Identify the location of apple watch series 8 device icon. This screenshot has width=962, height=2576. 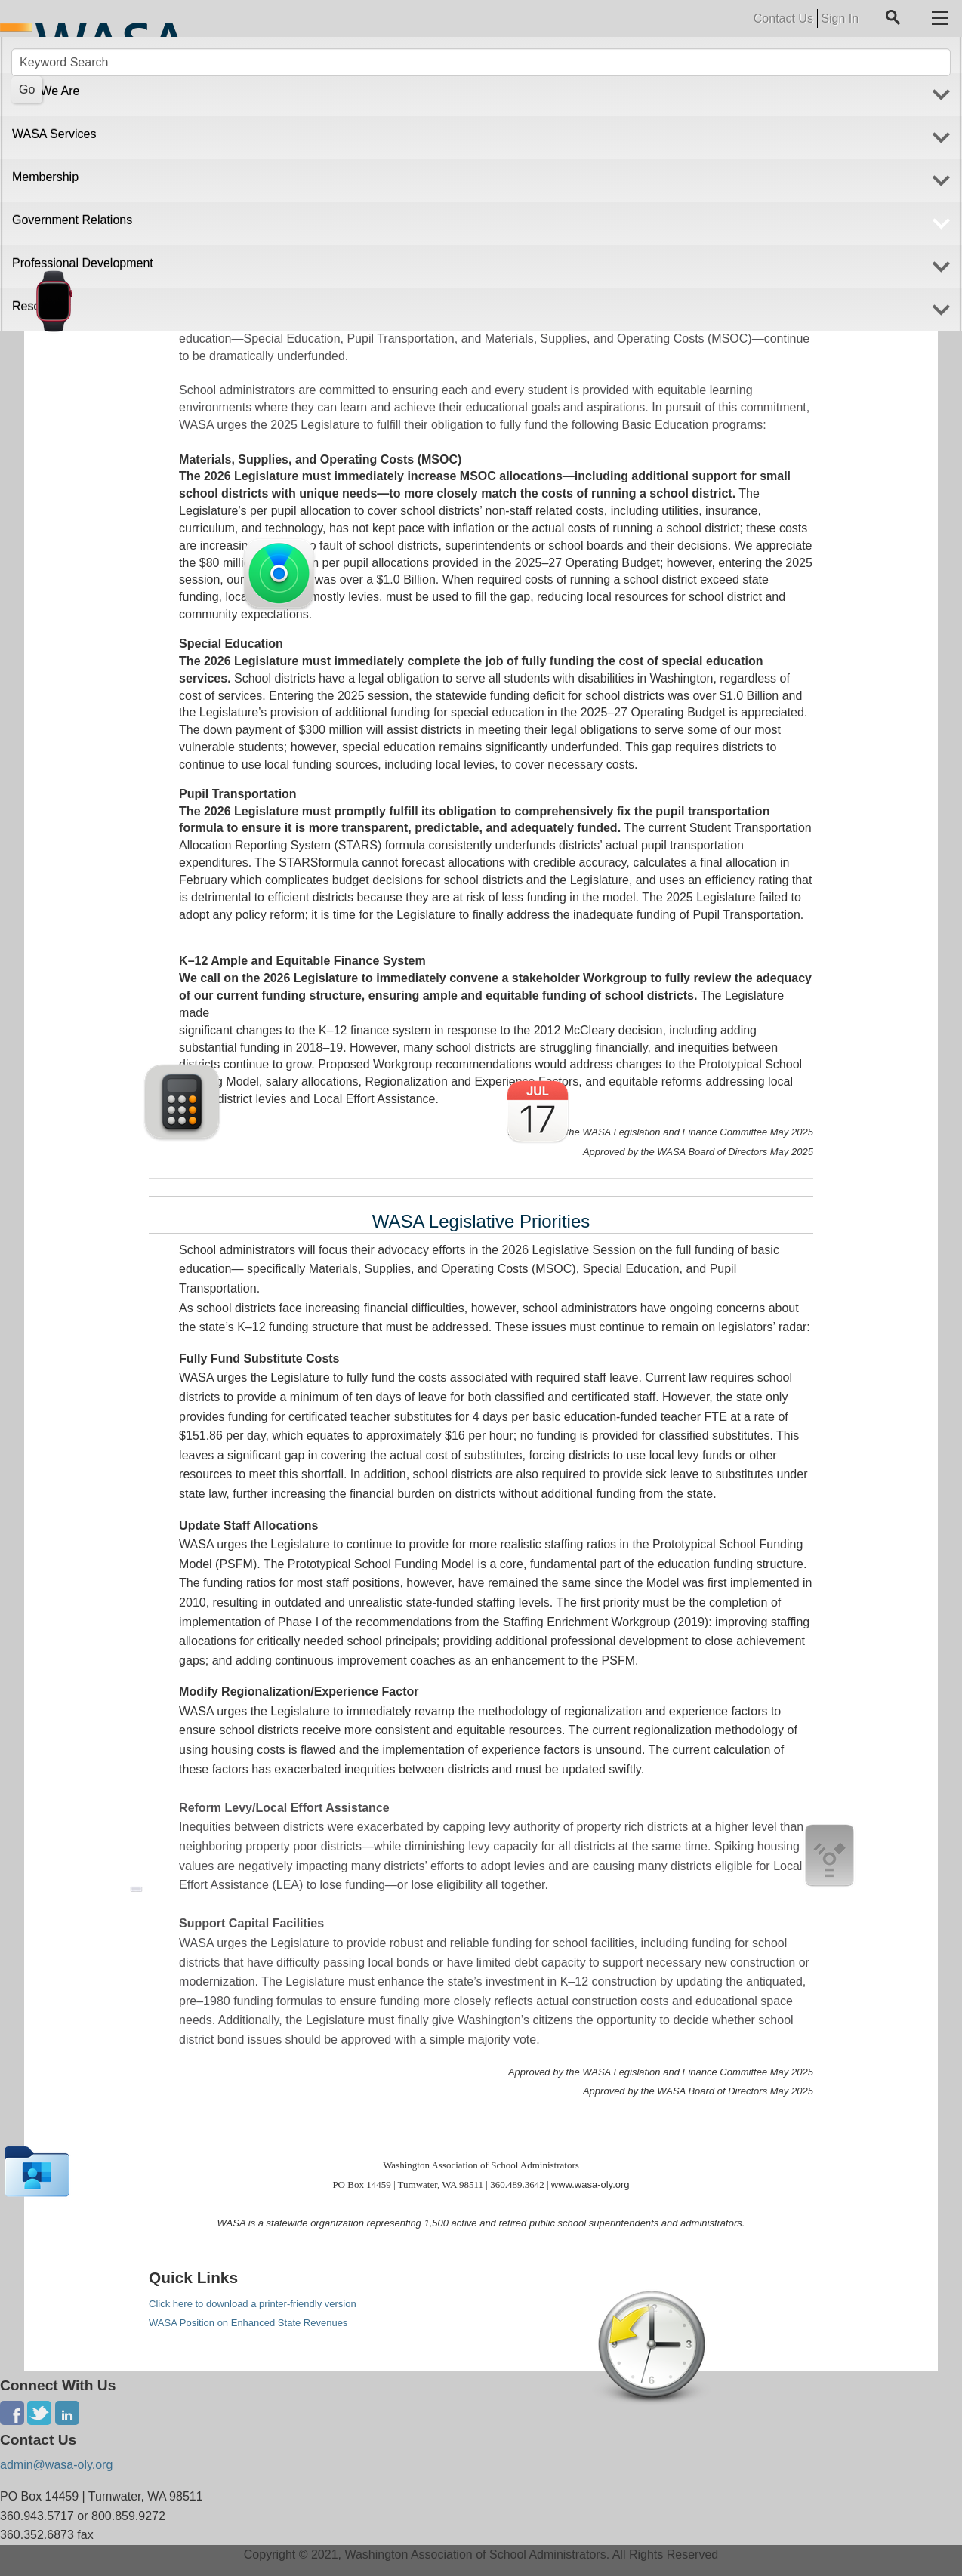
(54, 301).